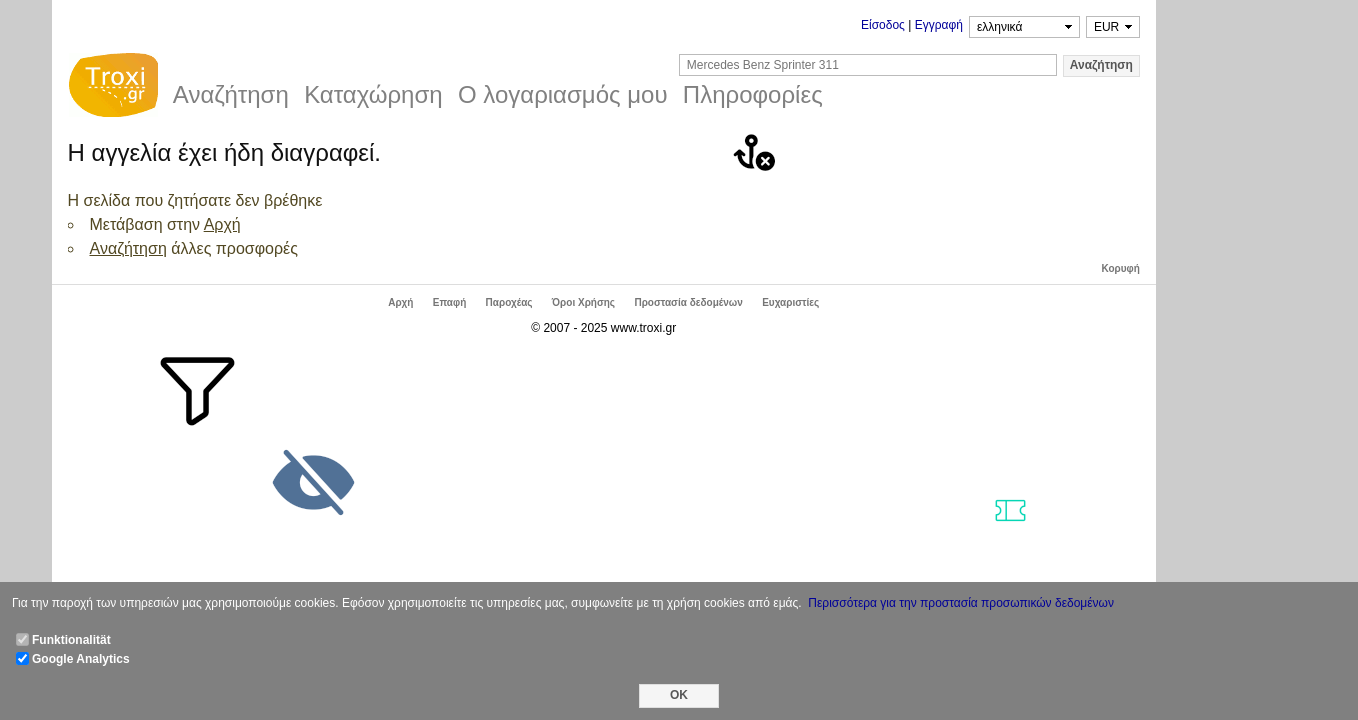 Image resolution: width=1358 pixels, height=720 pixels. What do you see at coordinates (313, 482) in the screenshot?
I see `hide password or sensitive content` at bounding box center [313, 482].